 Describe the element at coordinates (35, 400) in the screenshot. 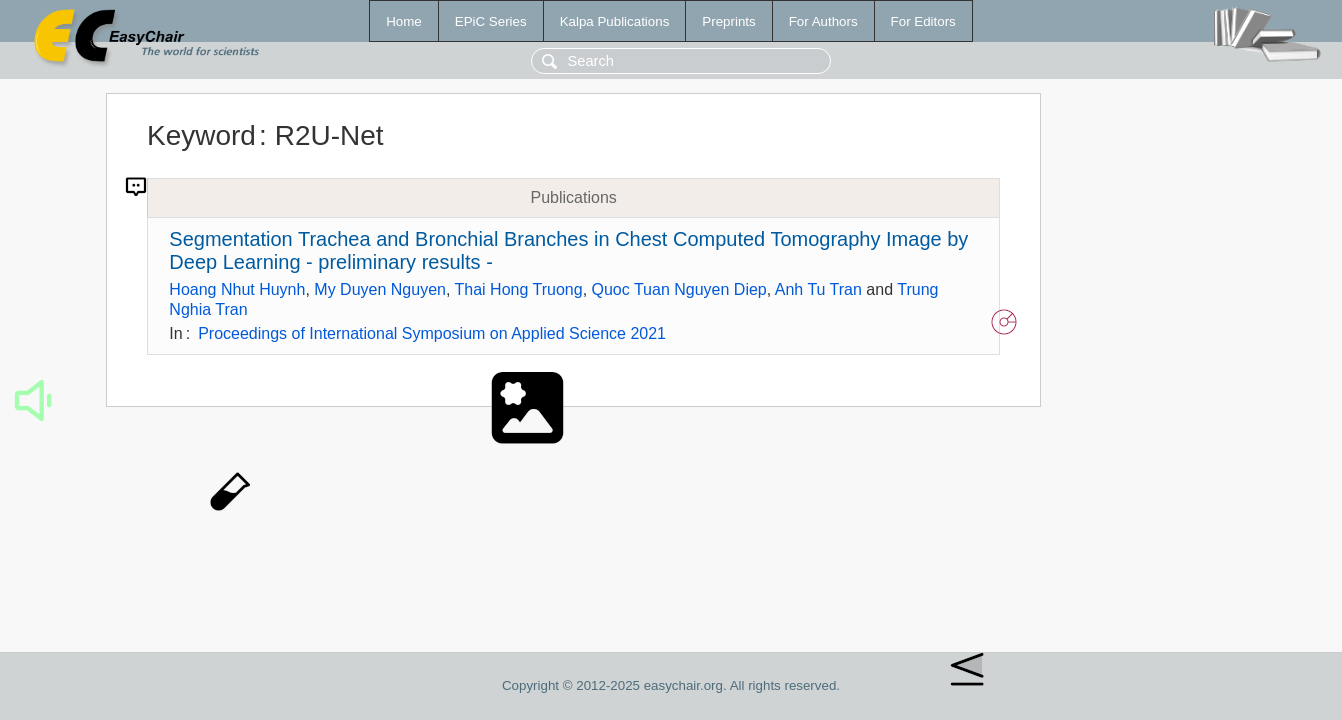

I see `volume set to low` at that location.